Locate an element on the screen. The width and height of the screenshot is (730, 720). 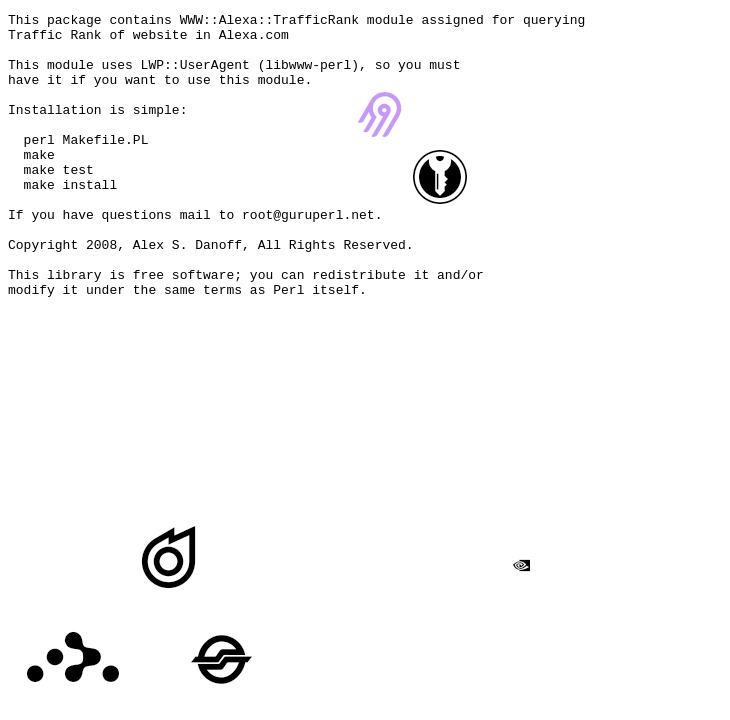
nvidia brand logo is located at coordinates (521, 565).